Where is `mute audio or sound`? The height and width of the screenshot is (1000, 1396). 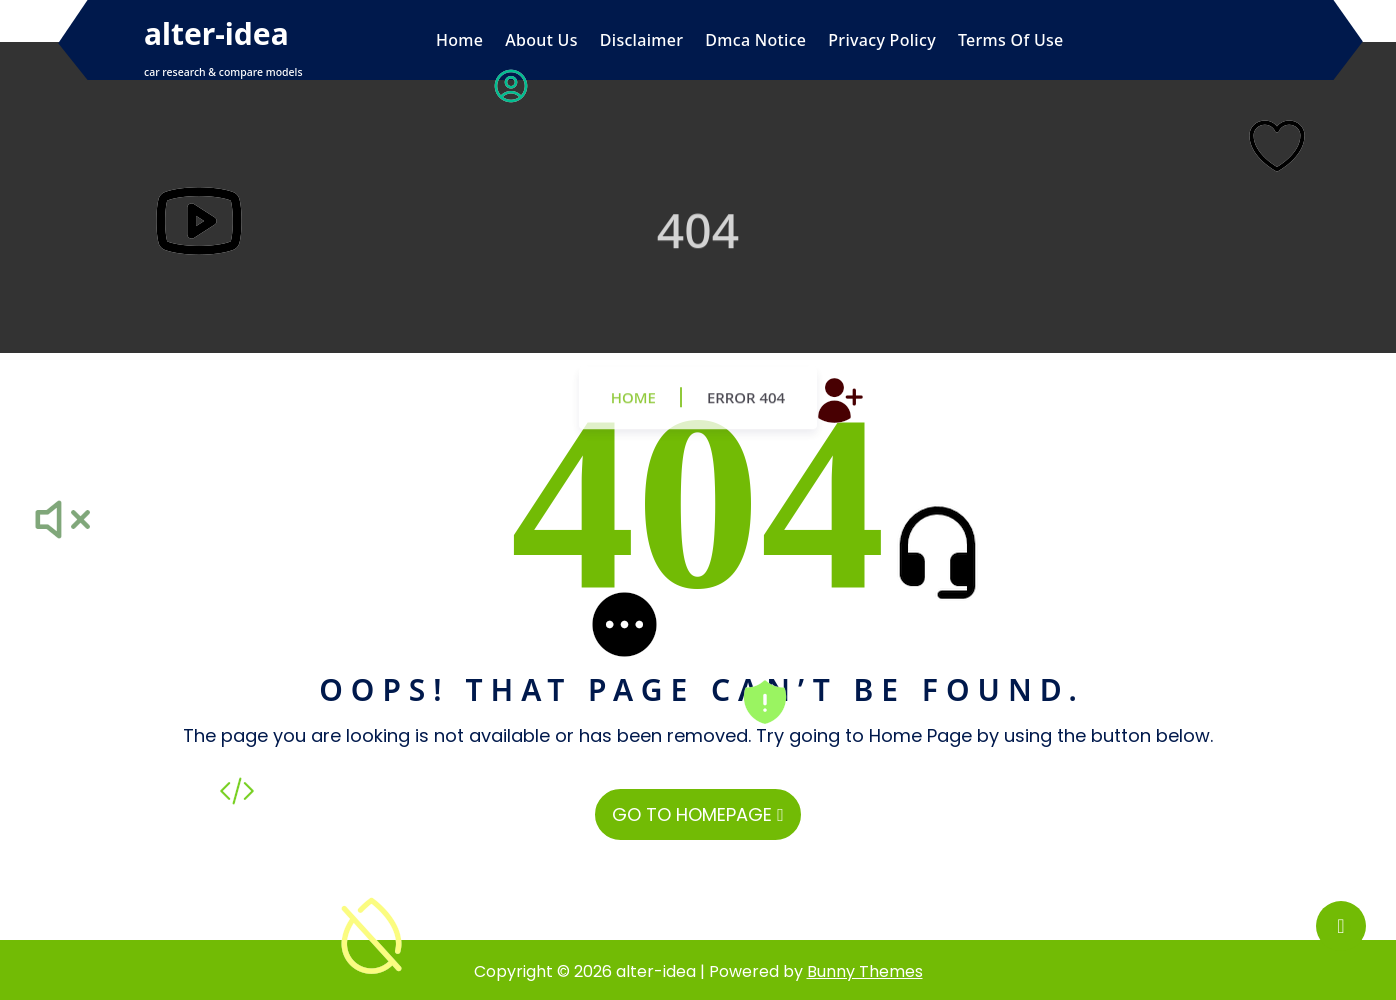 mute audio or sound is located at coordinates (61, 519).